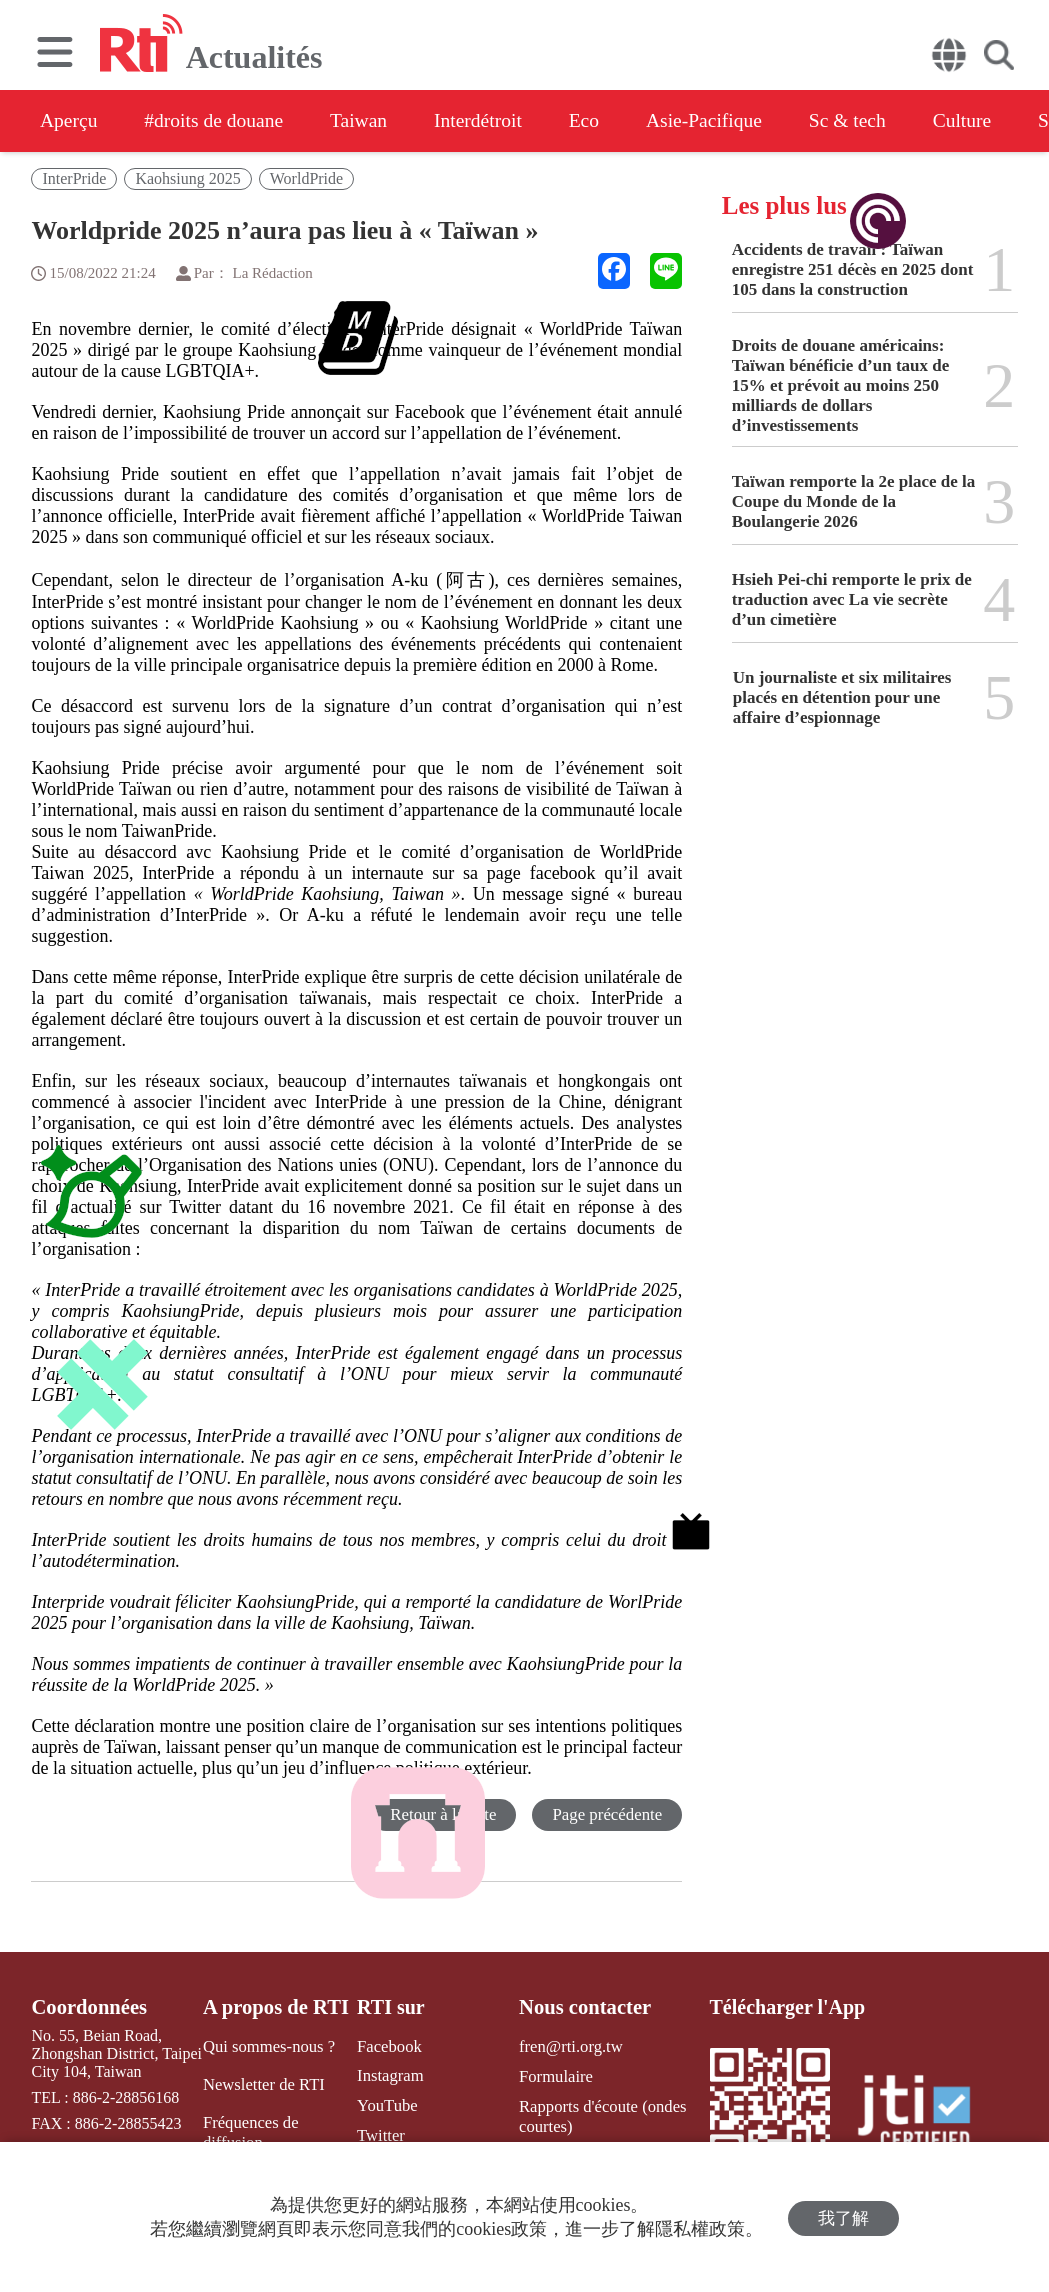  Describe the element at coordinates (358, 338) in the screenshot. I see `mdbook documentation tool logo` at that location.